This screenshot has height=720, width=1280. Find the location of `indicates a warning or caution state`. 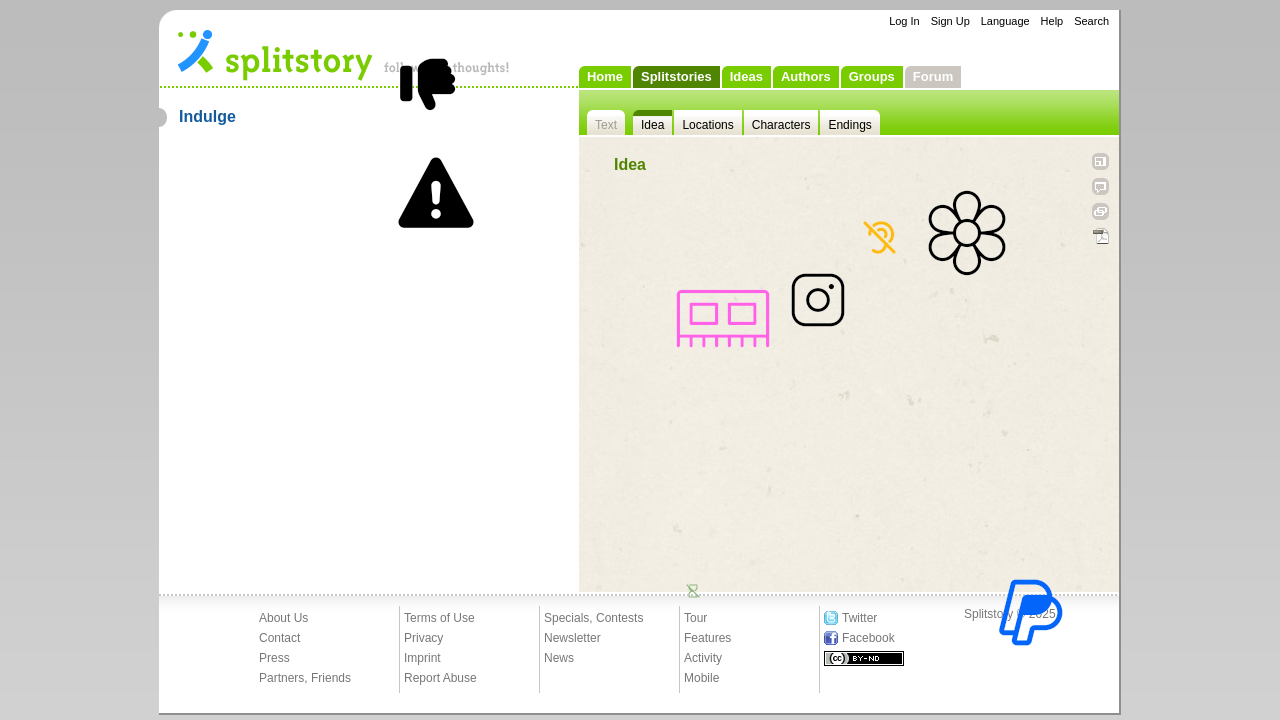

indicates a warning or caution state is located at coordinates (436, 195).